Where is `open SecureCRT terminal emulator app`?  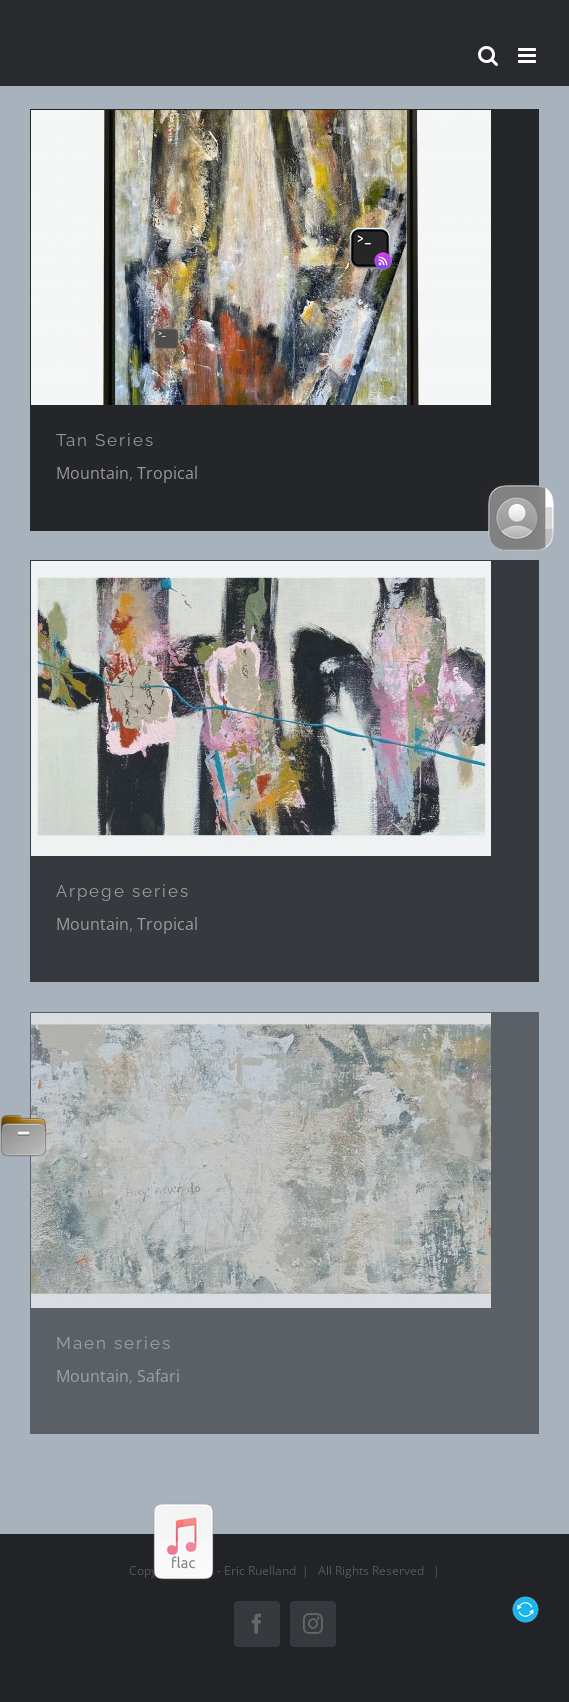
open SecureCRT terminal emulator app is located at coordinates (370, 248).